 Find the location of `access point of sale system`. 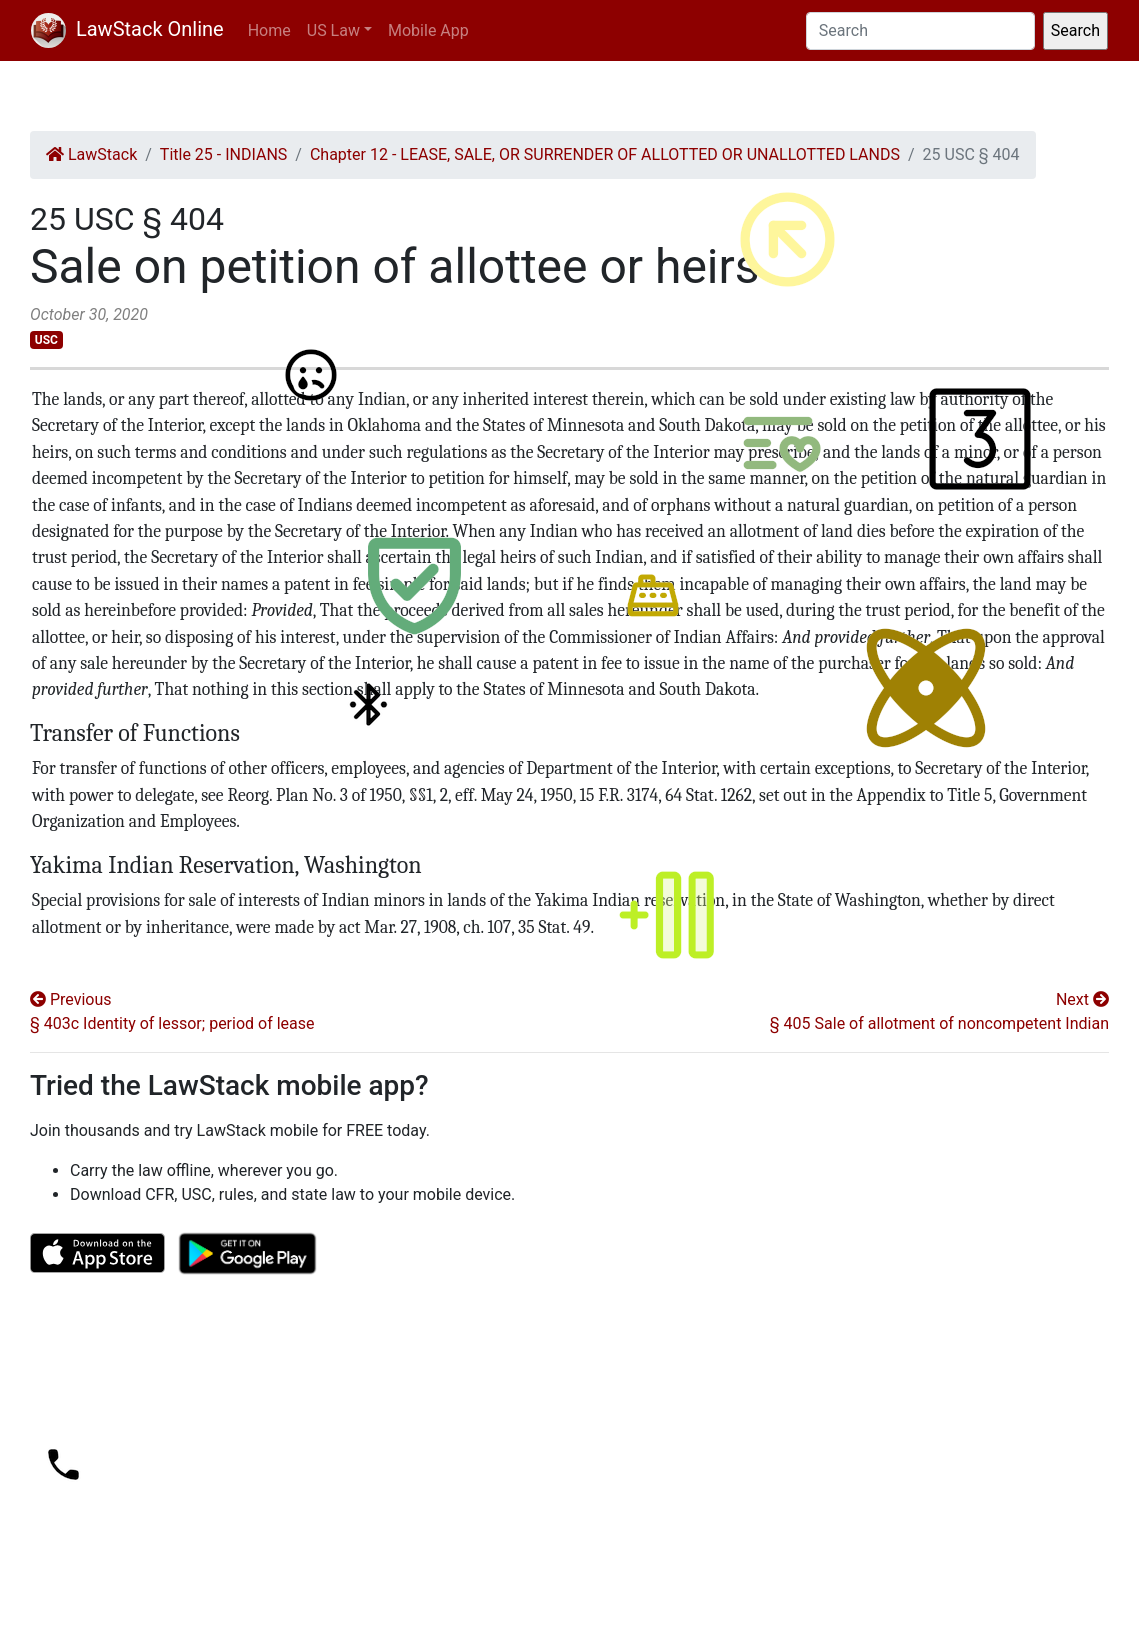

access point of sale system is located at coordinates (653, 598).